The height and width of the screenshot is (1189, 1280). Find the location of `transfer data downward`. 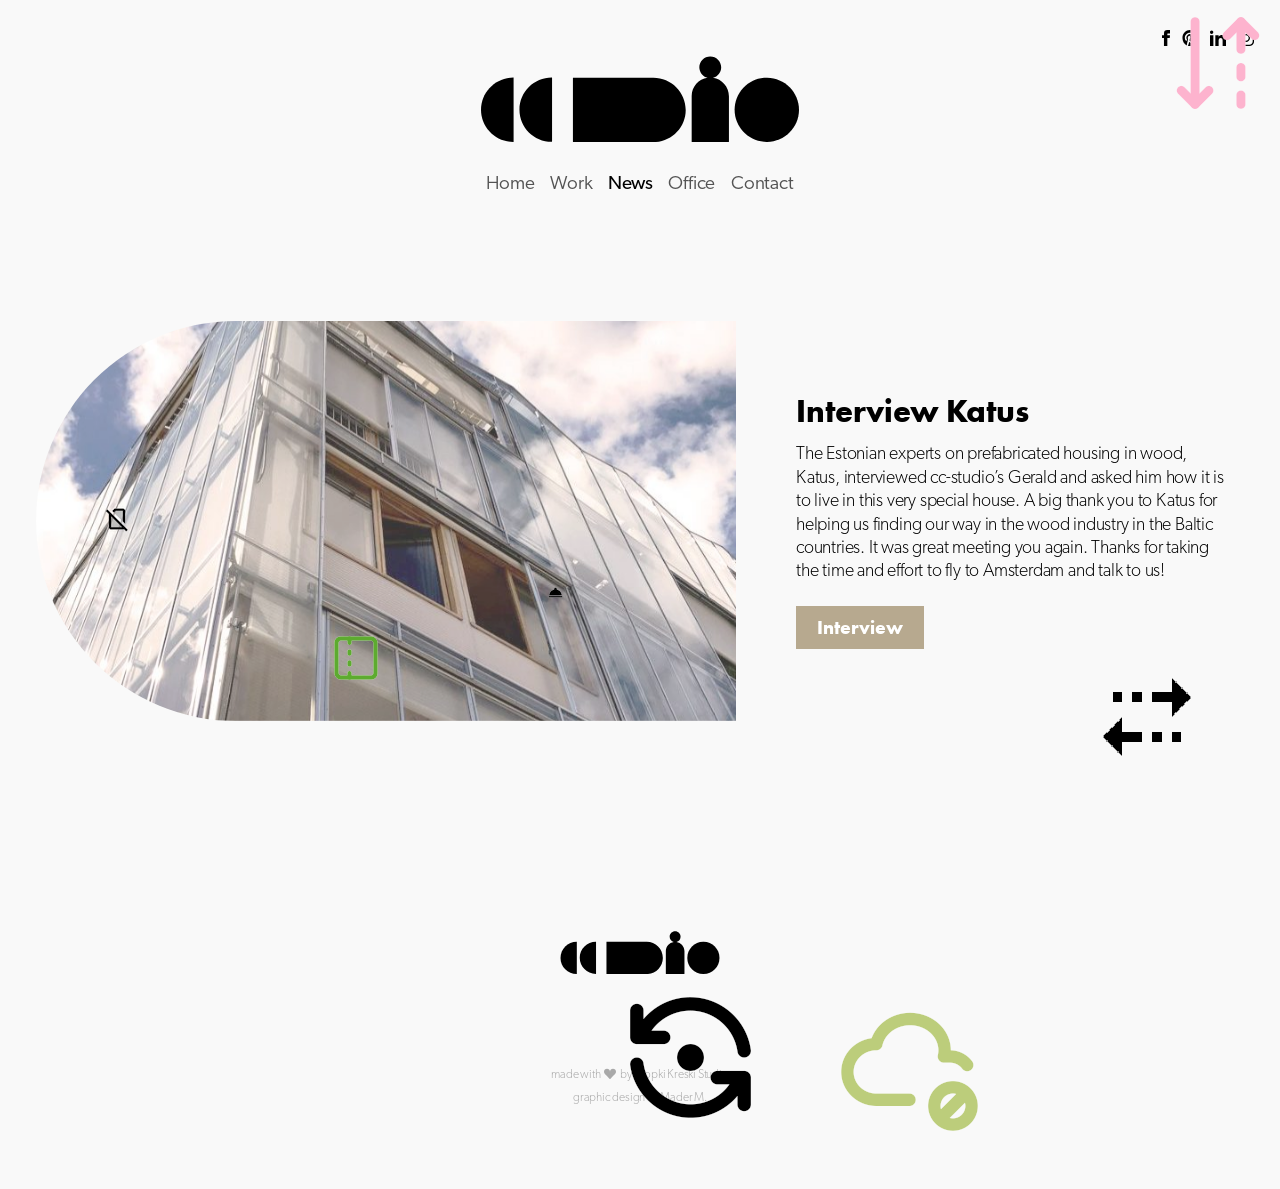

transfer data downward is located at coordinates (1218, 63).